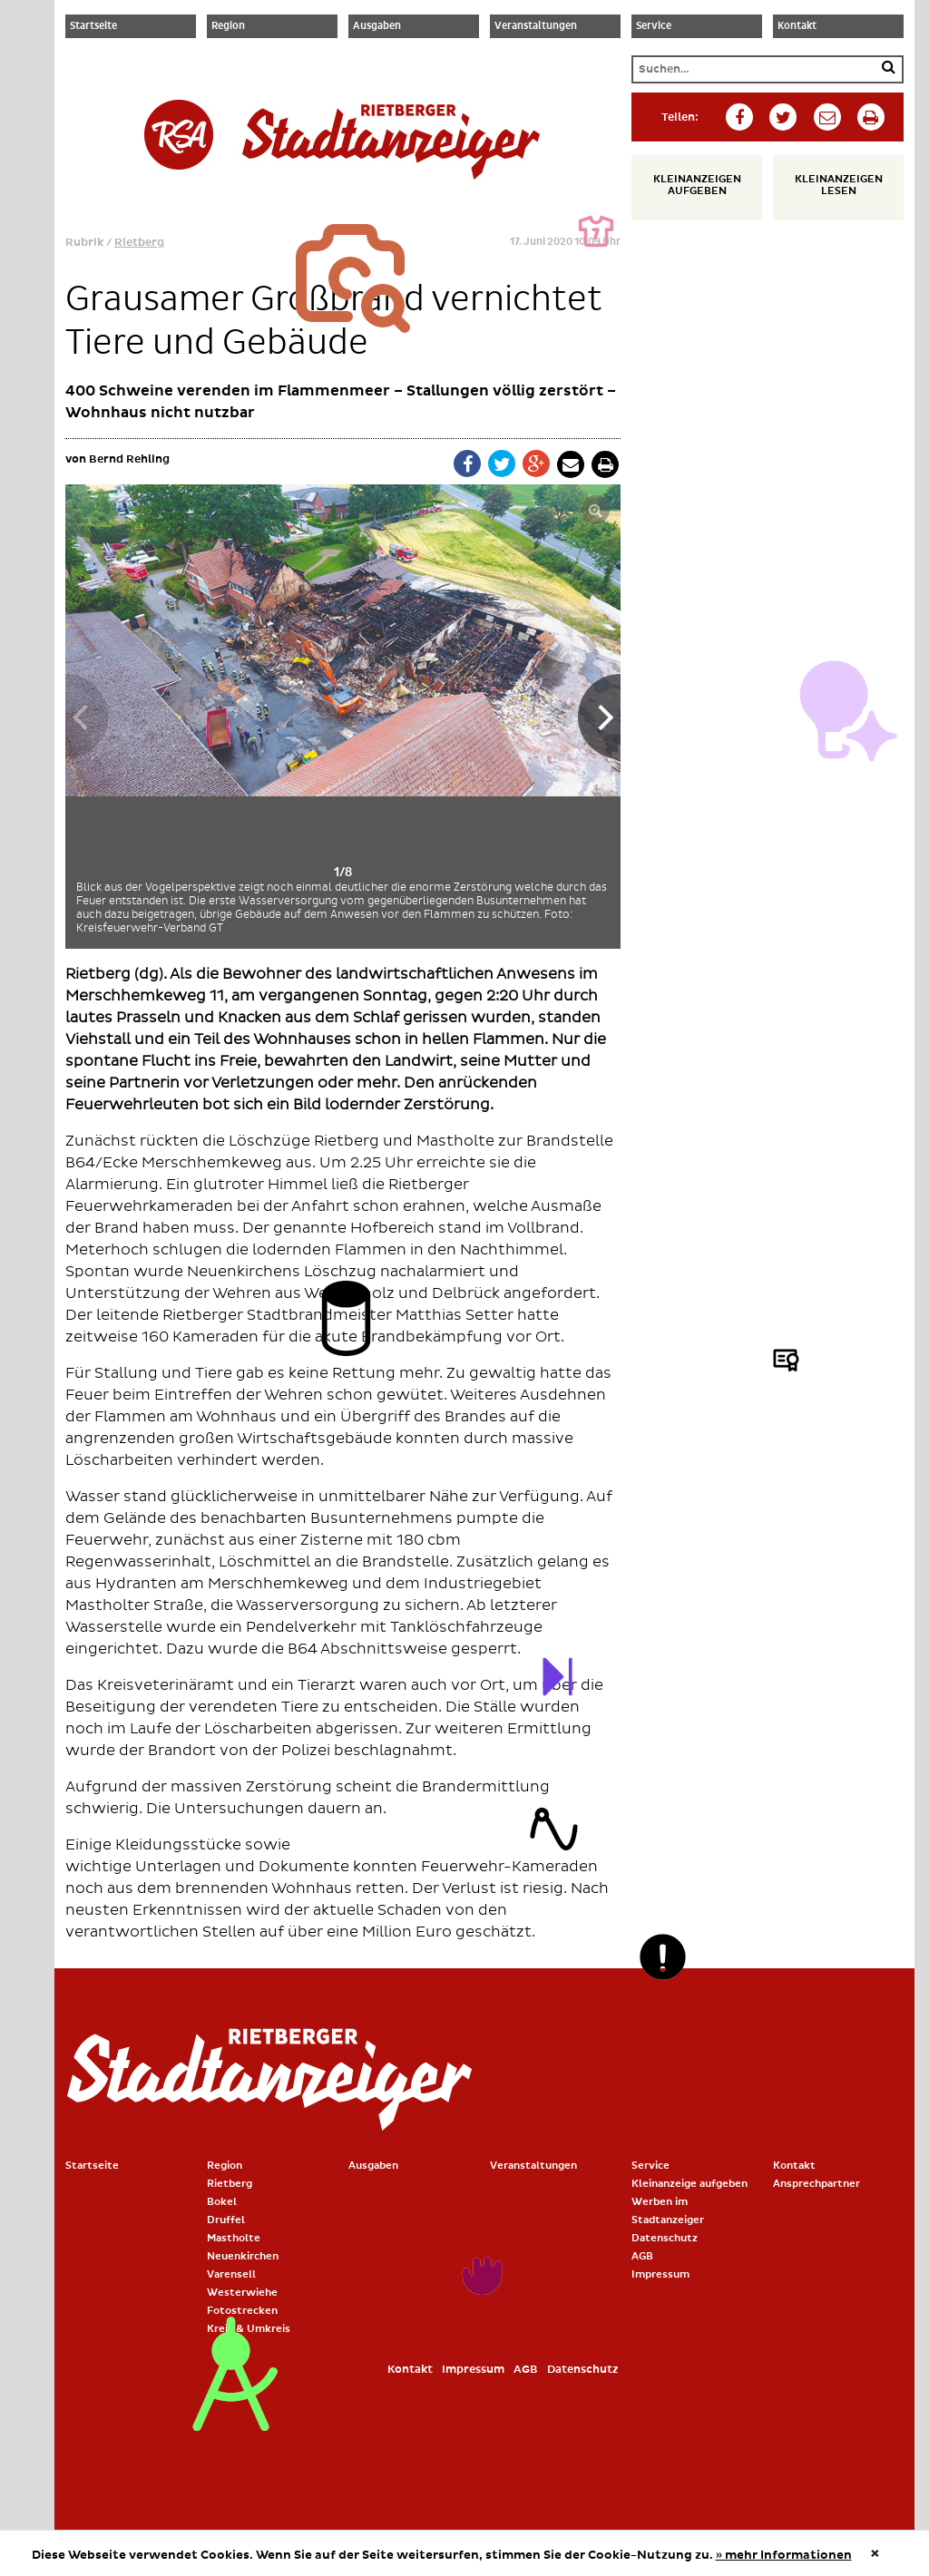  I want to click on drag to reorder items, so click(482, 2269).